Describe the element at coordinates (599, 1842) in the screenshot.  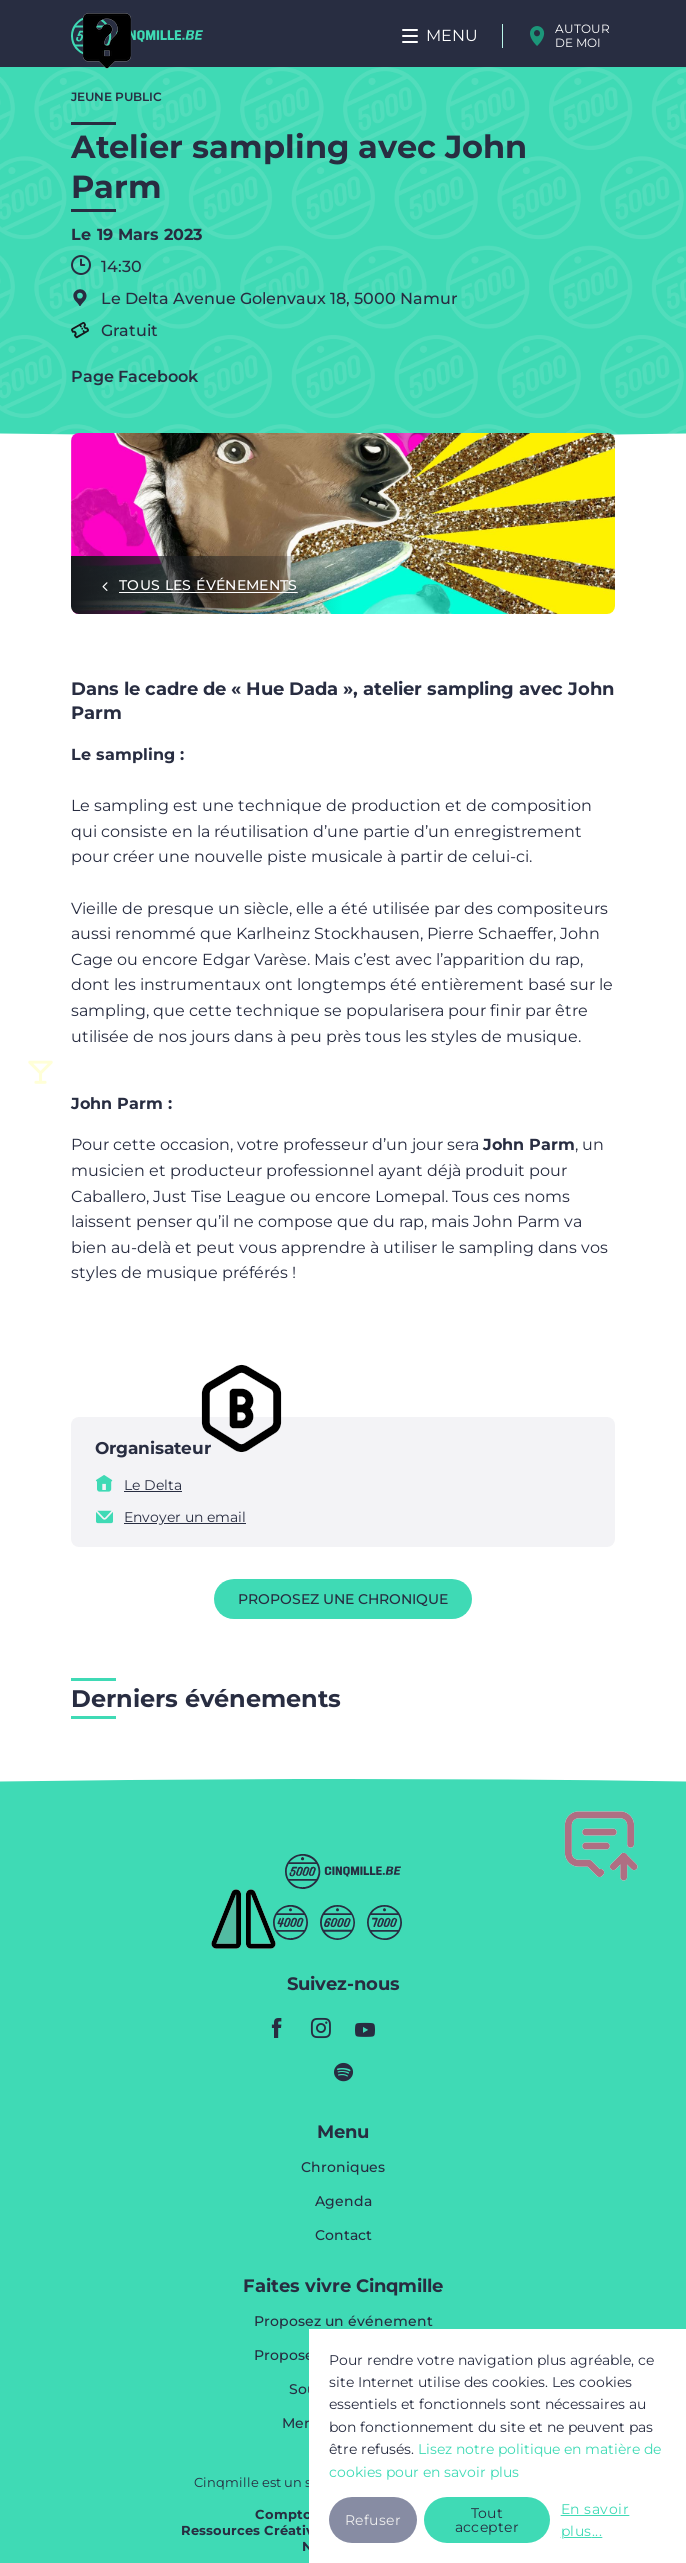
I see `send or upload a message` at that location.